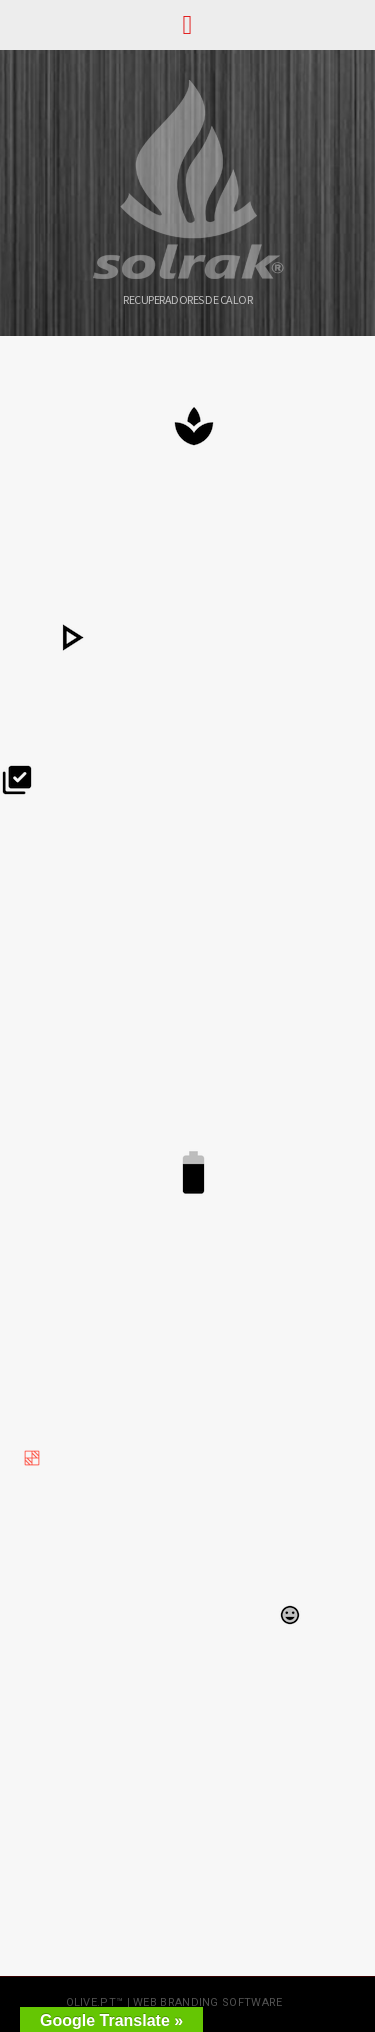  What do you see at coordinates (32, 1458) in the screenshot?
I see `indicates transparency or no background in image editing` at bounding box center [32, 1458].